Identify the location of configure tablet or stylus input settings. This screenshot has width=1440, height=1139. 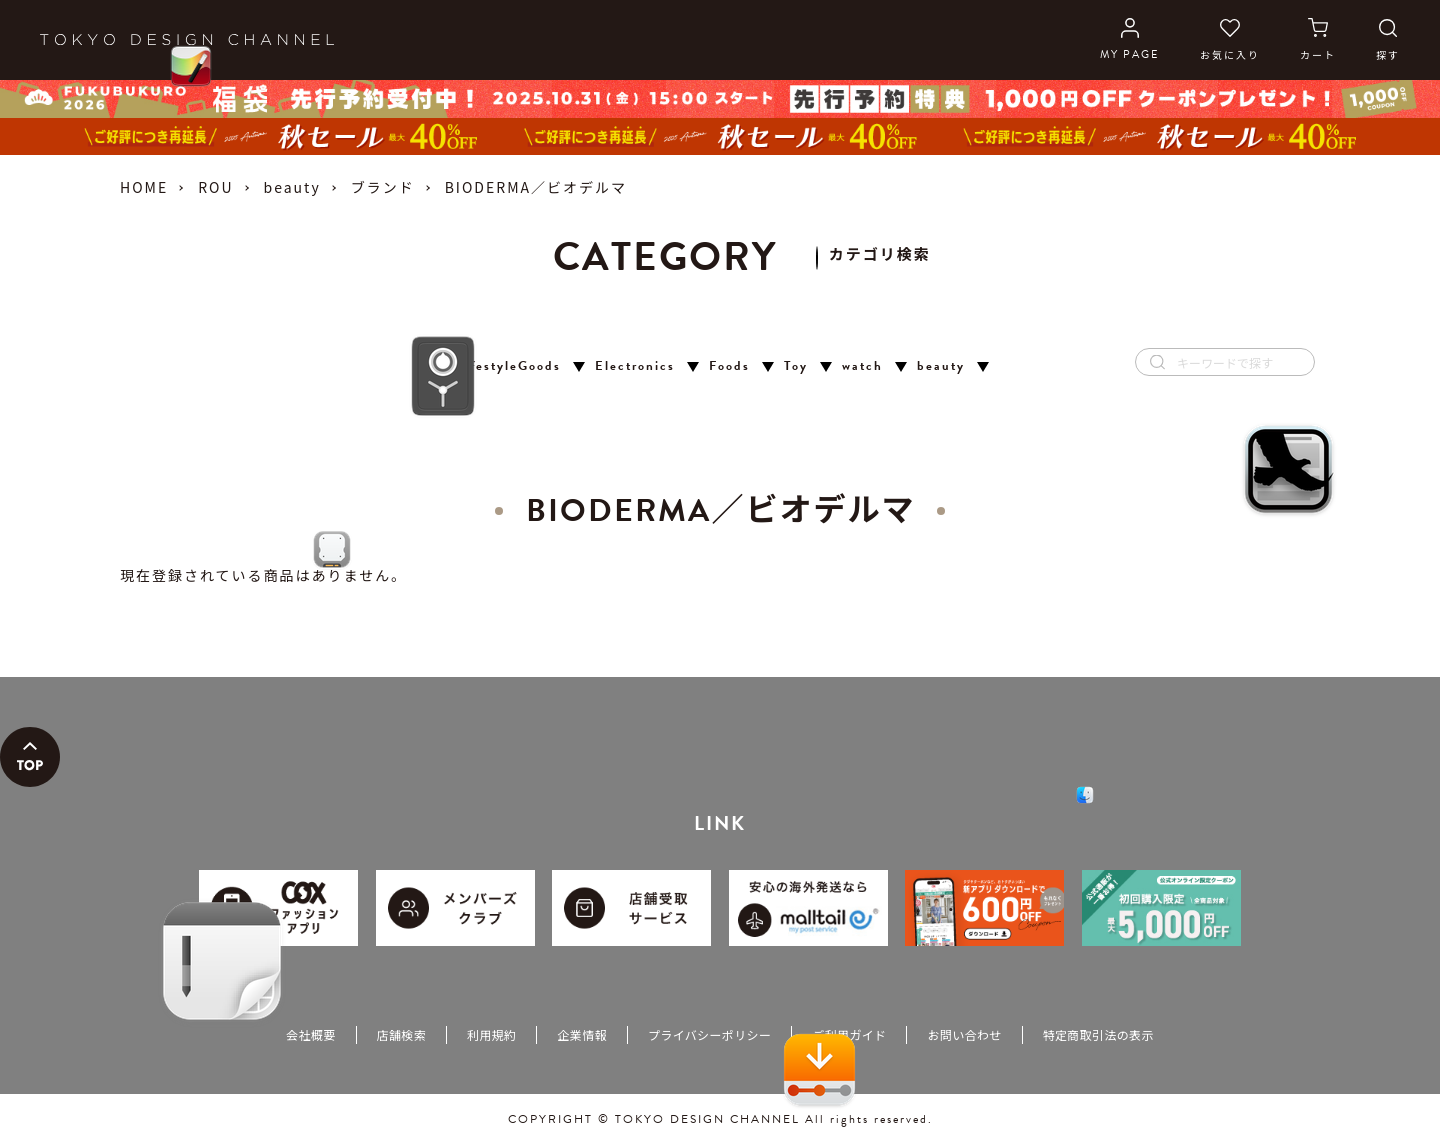
(222, 961).